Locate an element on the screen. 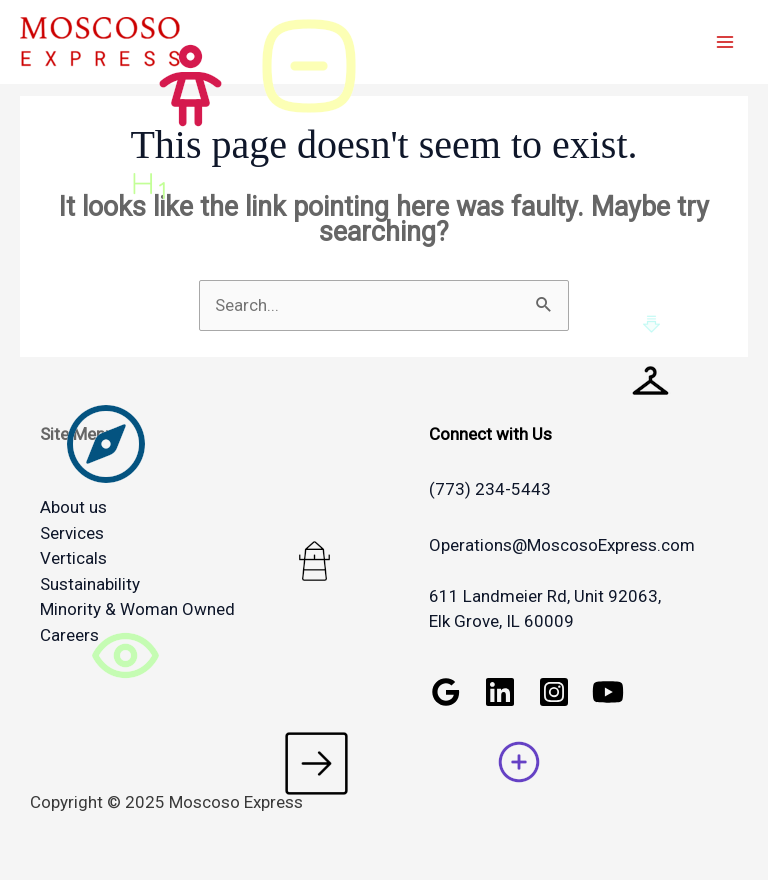 Image resolution: width=768 pixels, height=880 pixels. navigate to the next item or screen is located at coordinates (316, 763).